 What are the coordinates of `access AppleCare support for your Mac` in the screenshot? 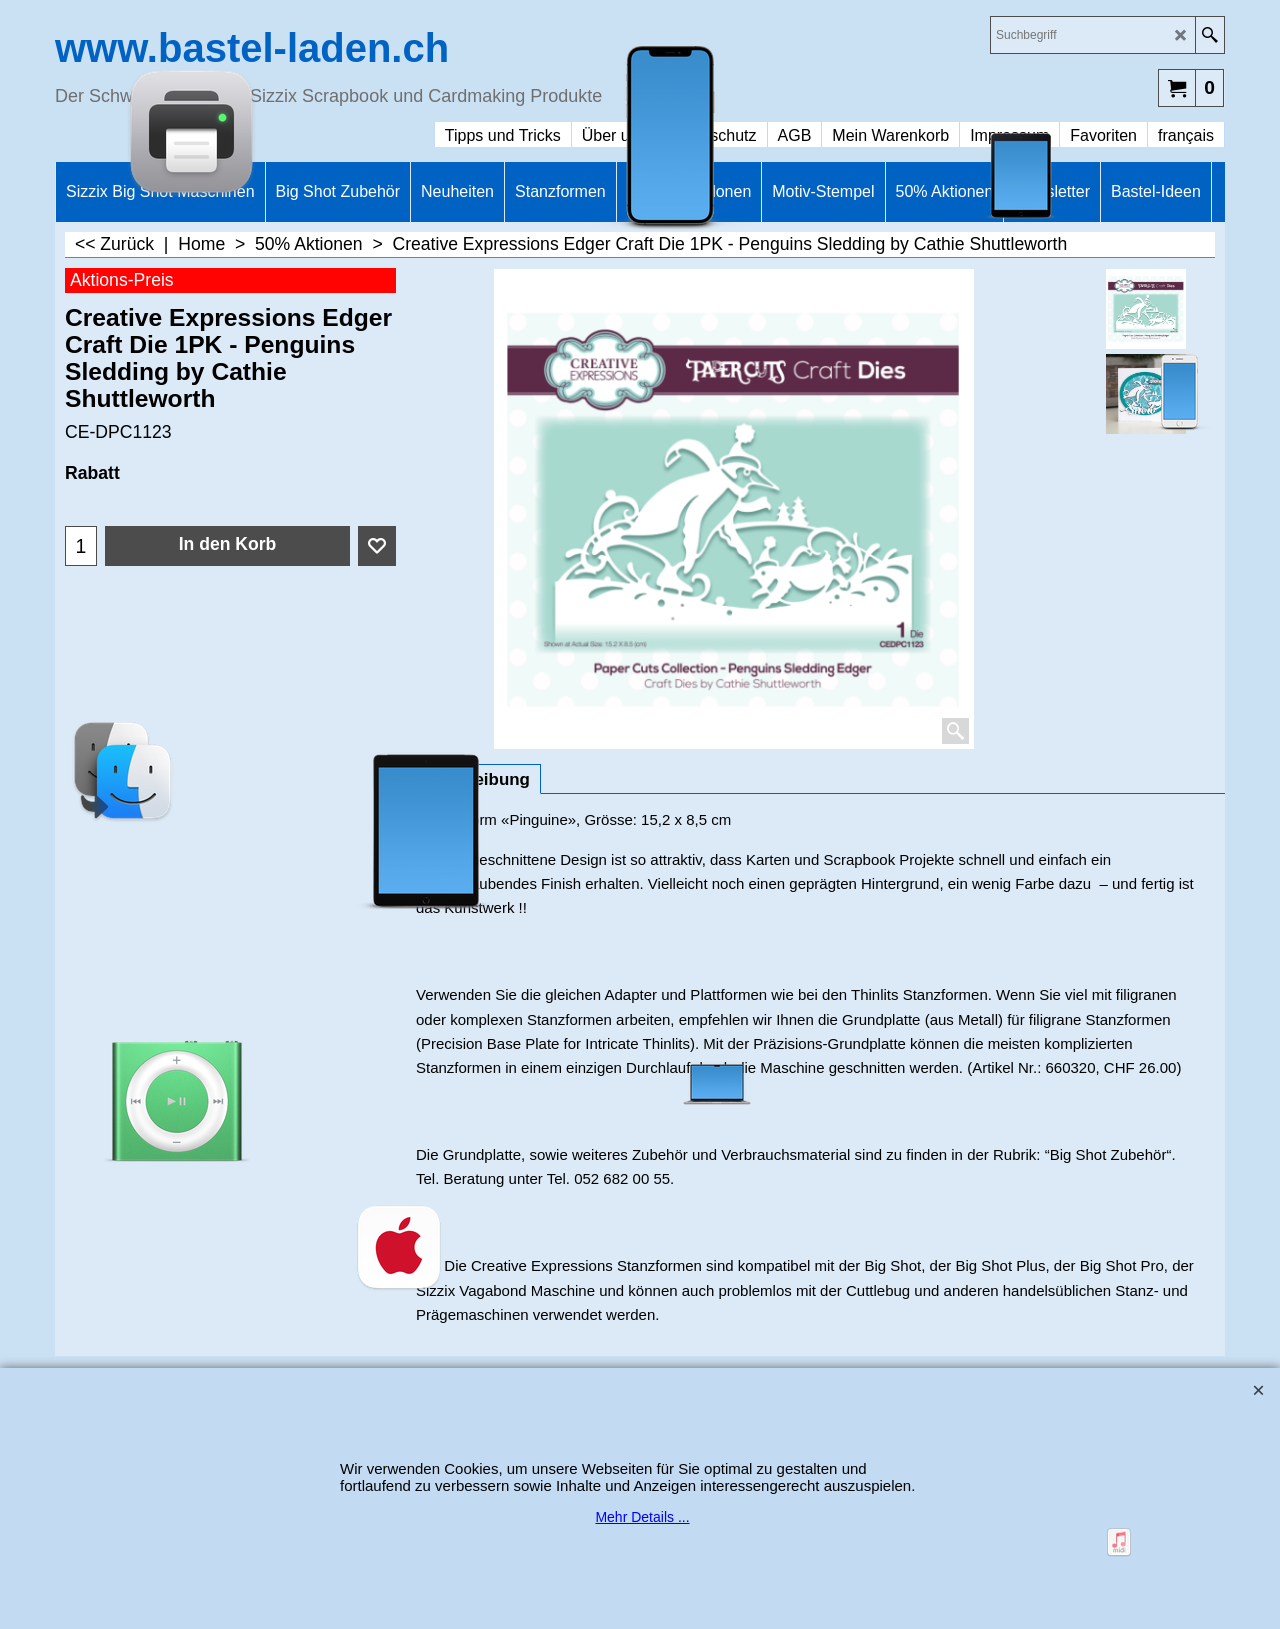 It's located at (399, 1247).